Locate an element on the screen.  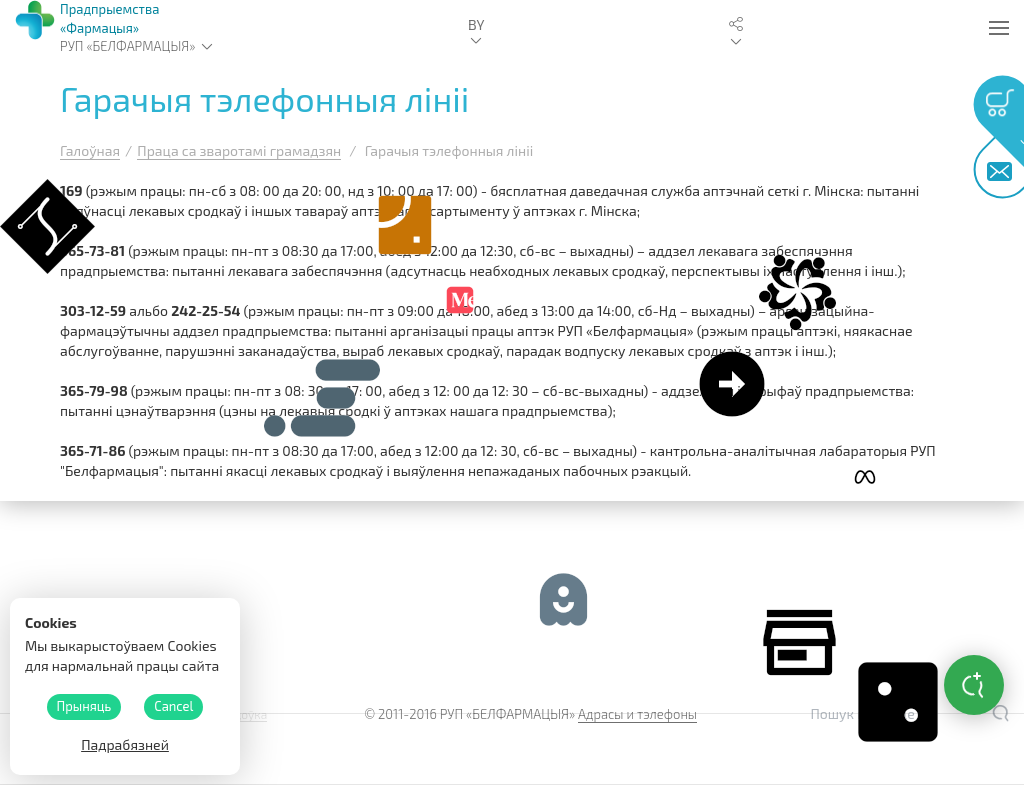
proceed to the next step is located at coordinates (732, 384).